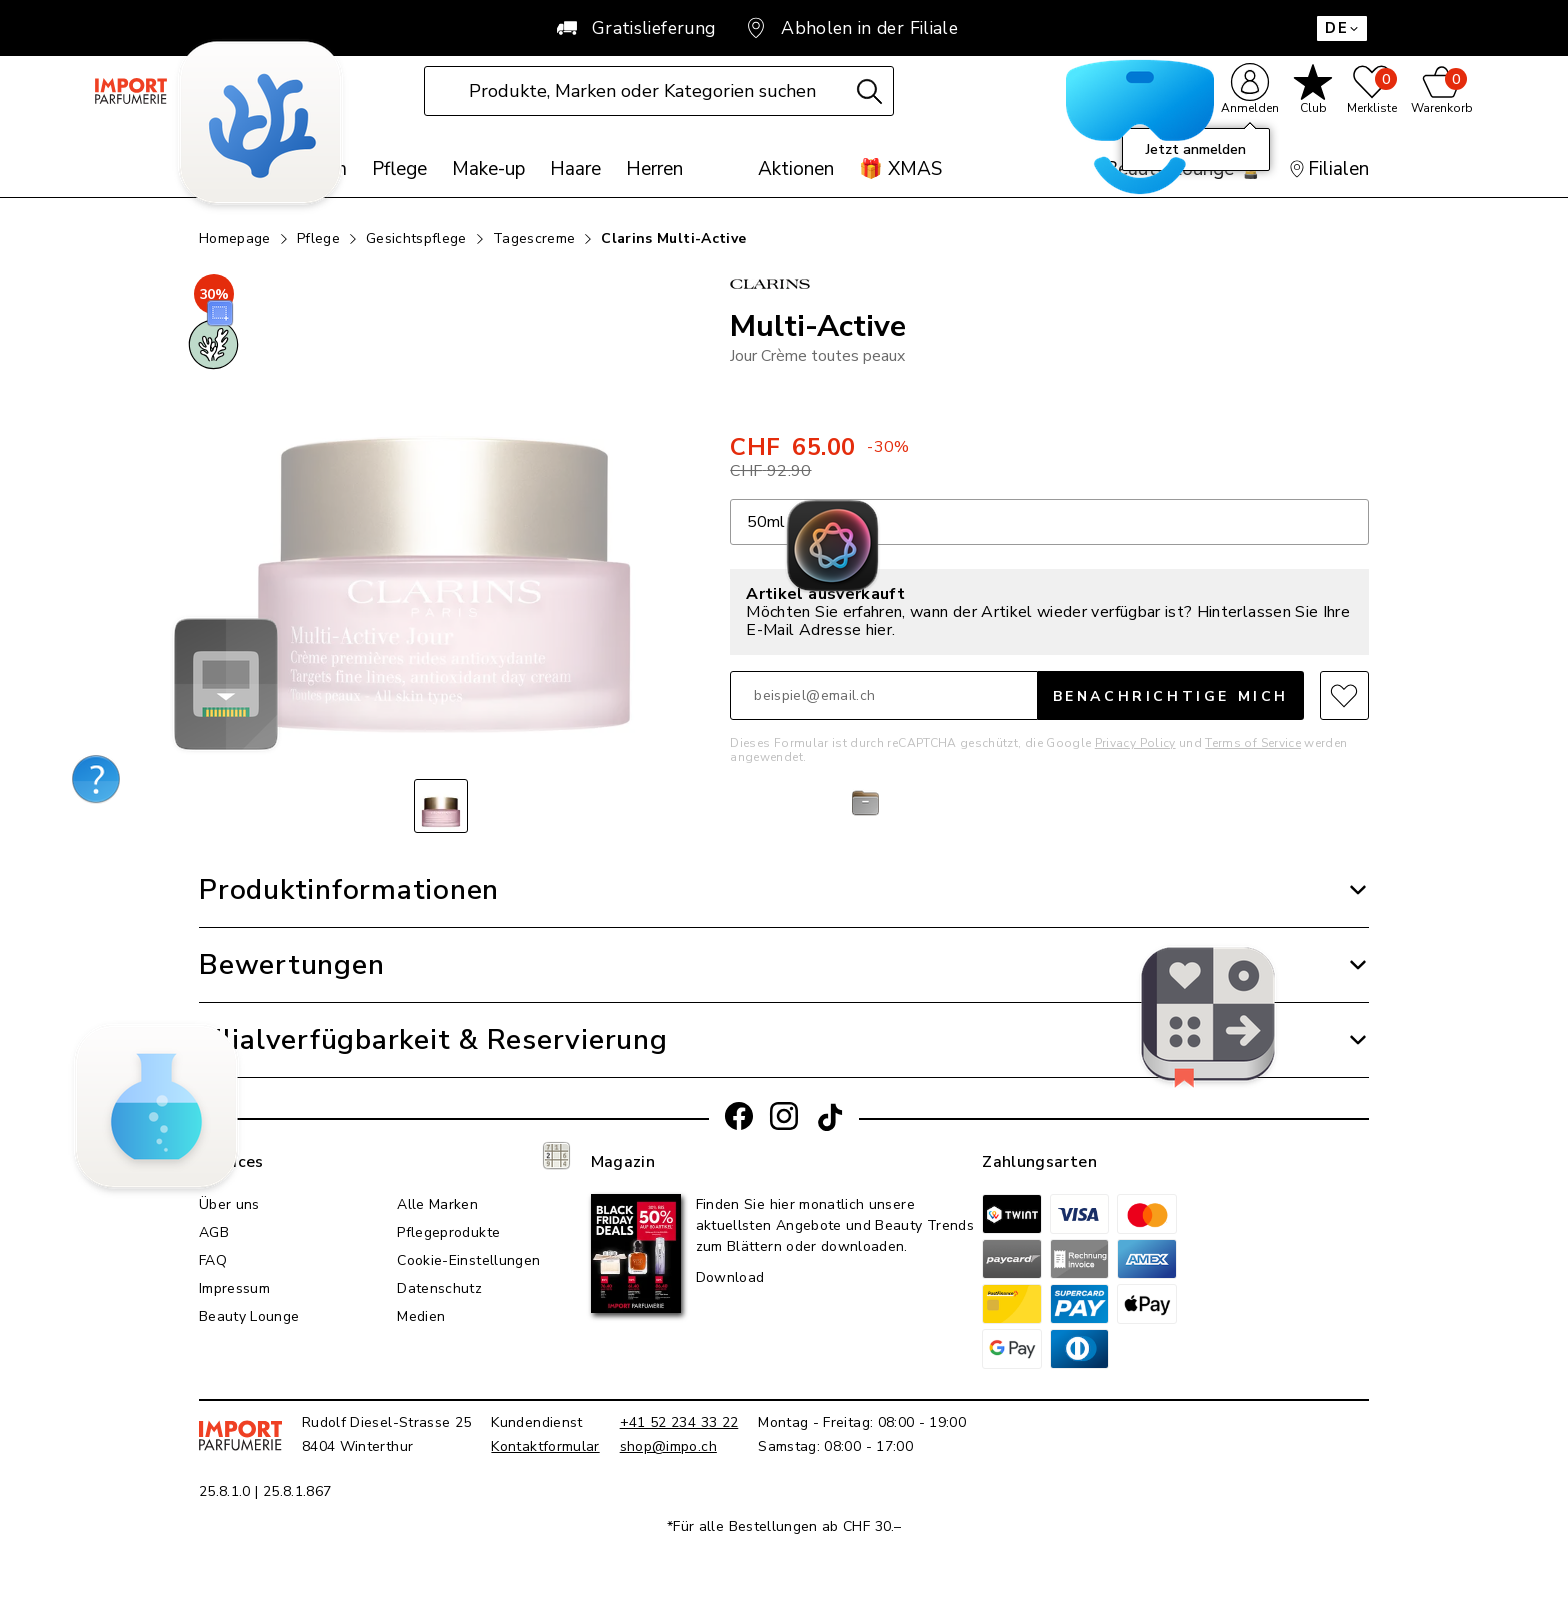 This screenshot has width=1568, height=1620. I want to click on open vscodium code editor, so click(260, 122).